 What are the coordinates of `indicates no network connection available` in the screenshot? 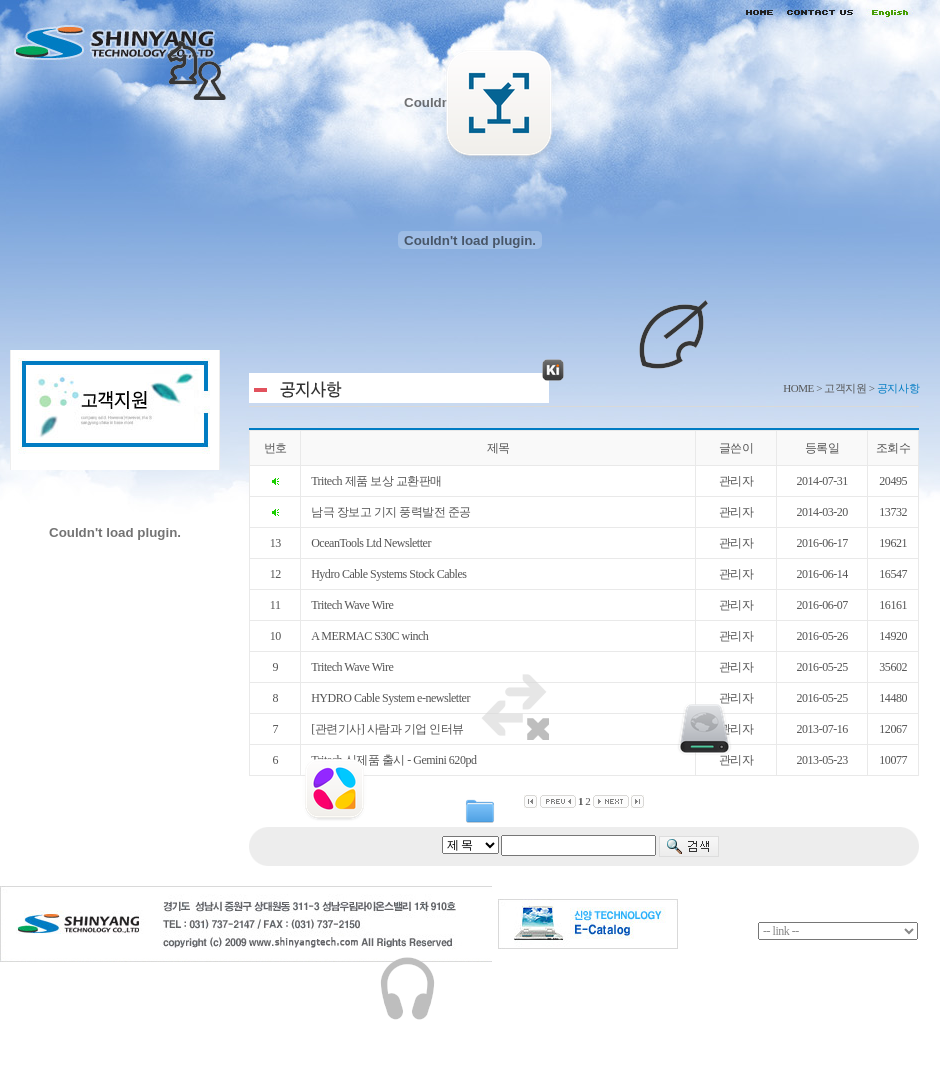 It's located at (514, 705).